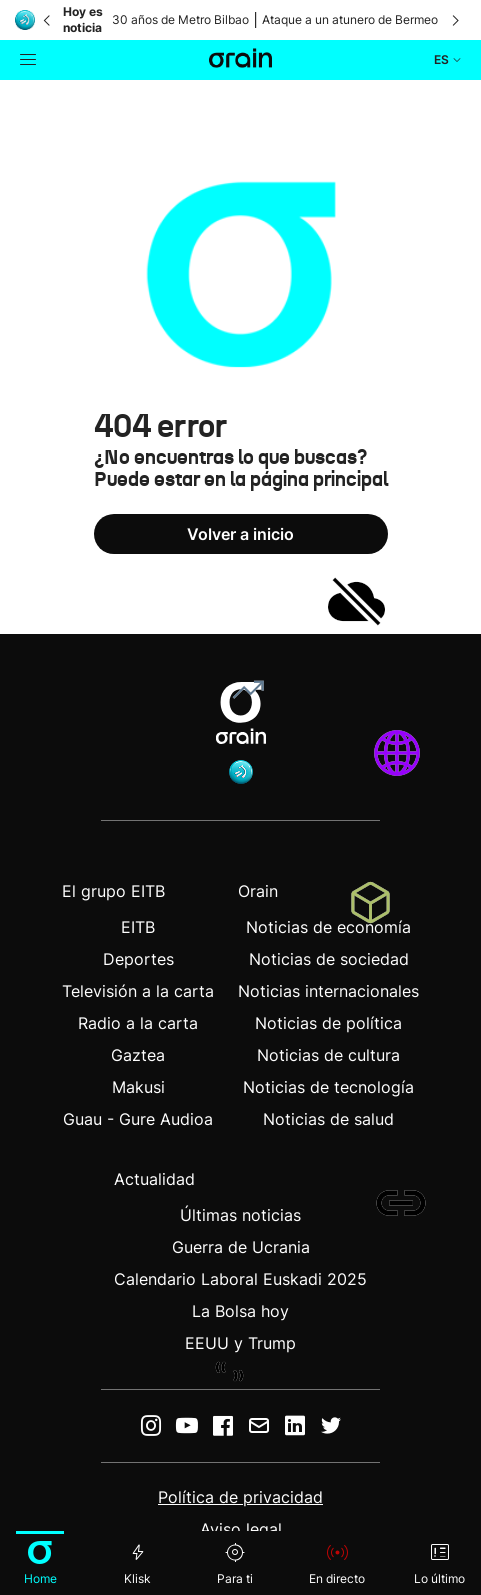 This screenshot has width=481, height=1595. What do you see at coordinates (370, 902) in the screenshot?
I see `view 3D model or object` at bounding box center [370, 902].